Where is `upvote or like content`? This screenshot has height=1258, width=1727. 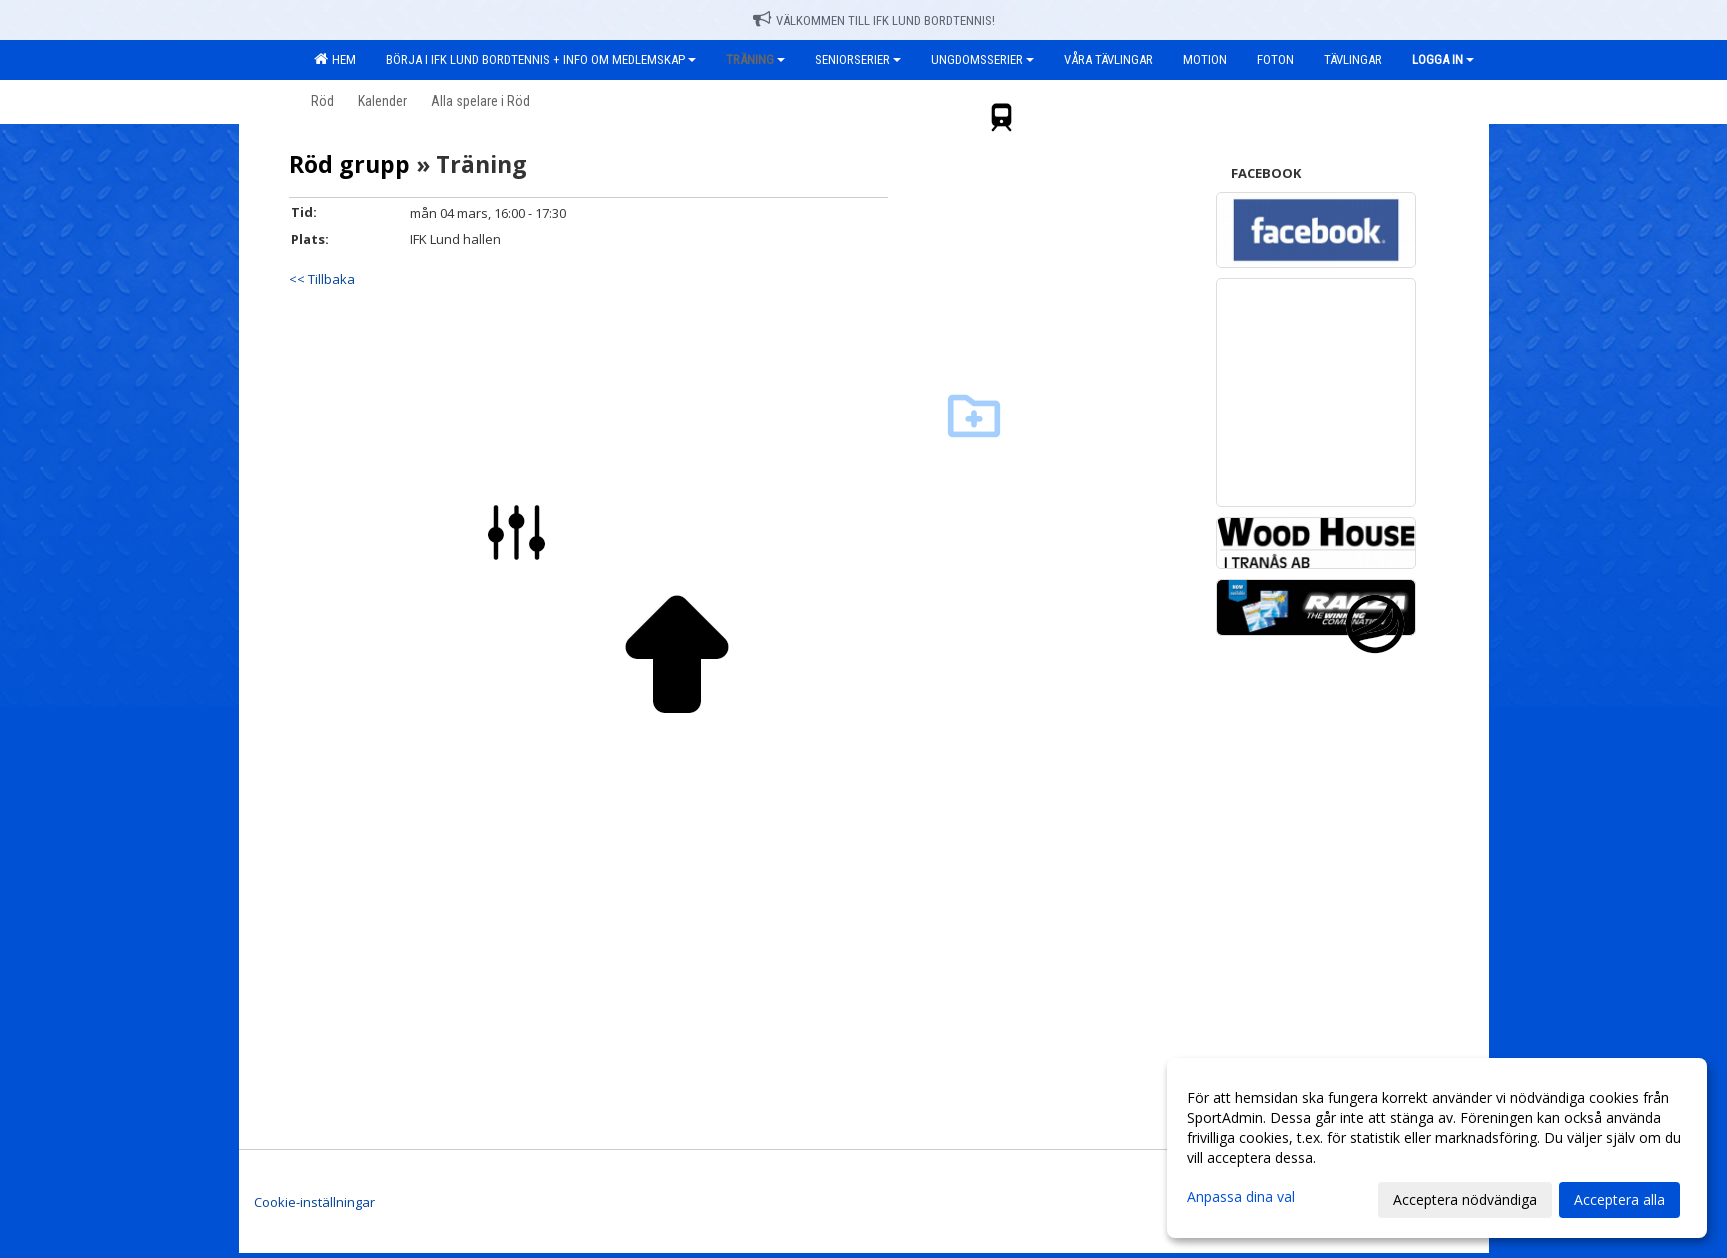
upvote or like content is located at coordinates (677, 653).